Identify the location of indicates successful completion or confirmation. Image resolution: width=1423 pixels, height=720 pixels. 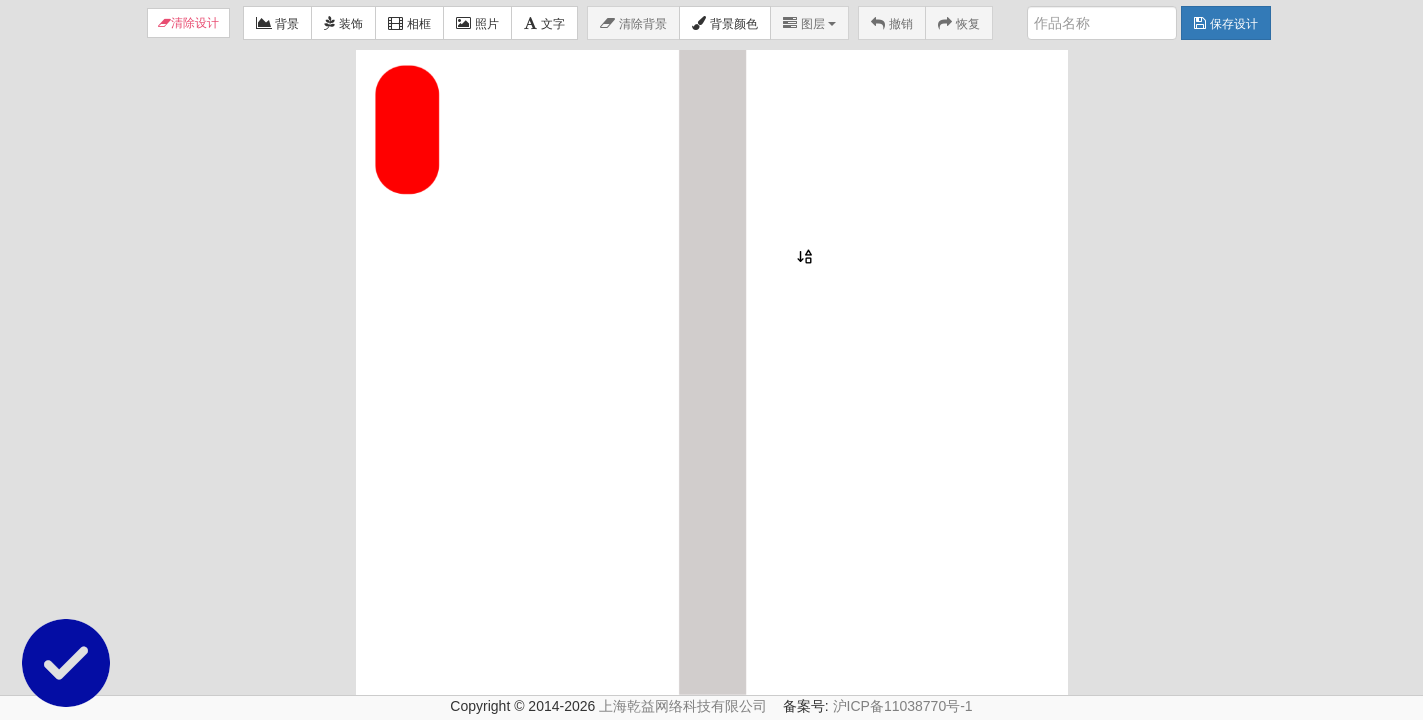
(66, 663).